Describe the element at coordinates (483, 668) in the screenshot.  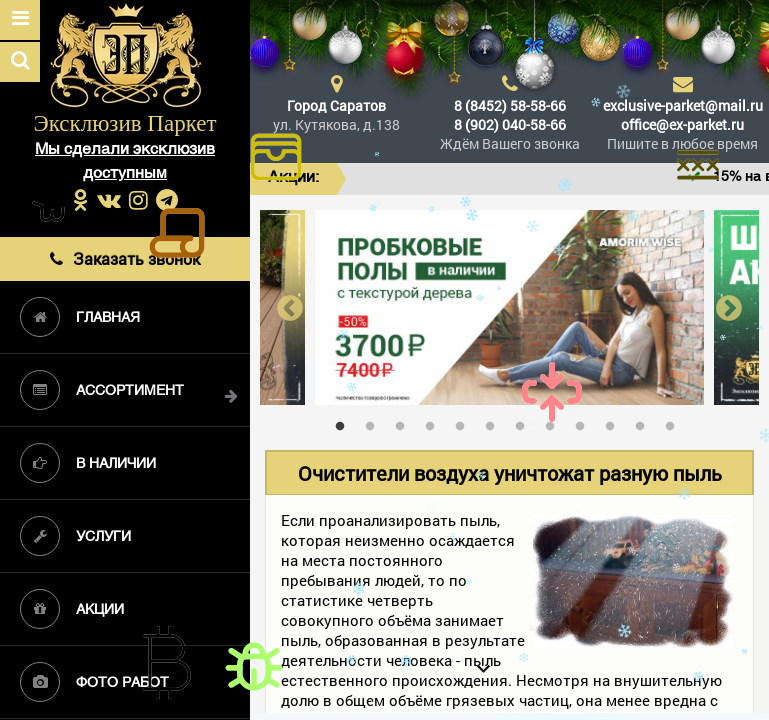
I see `expand to show more content` at that location.